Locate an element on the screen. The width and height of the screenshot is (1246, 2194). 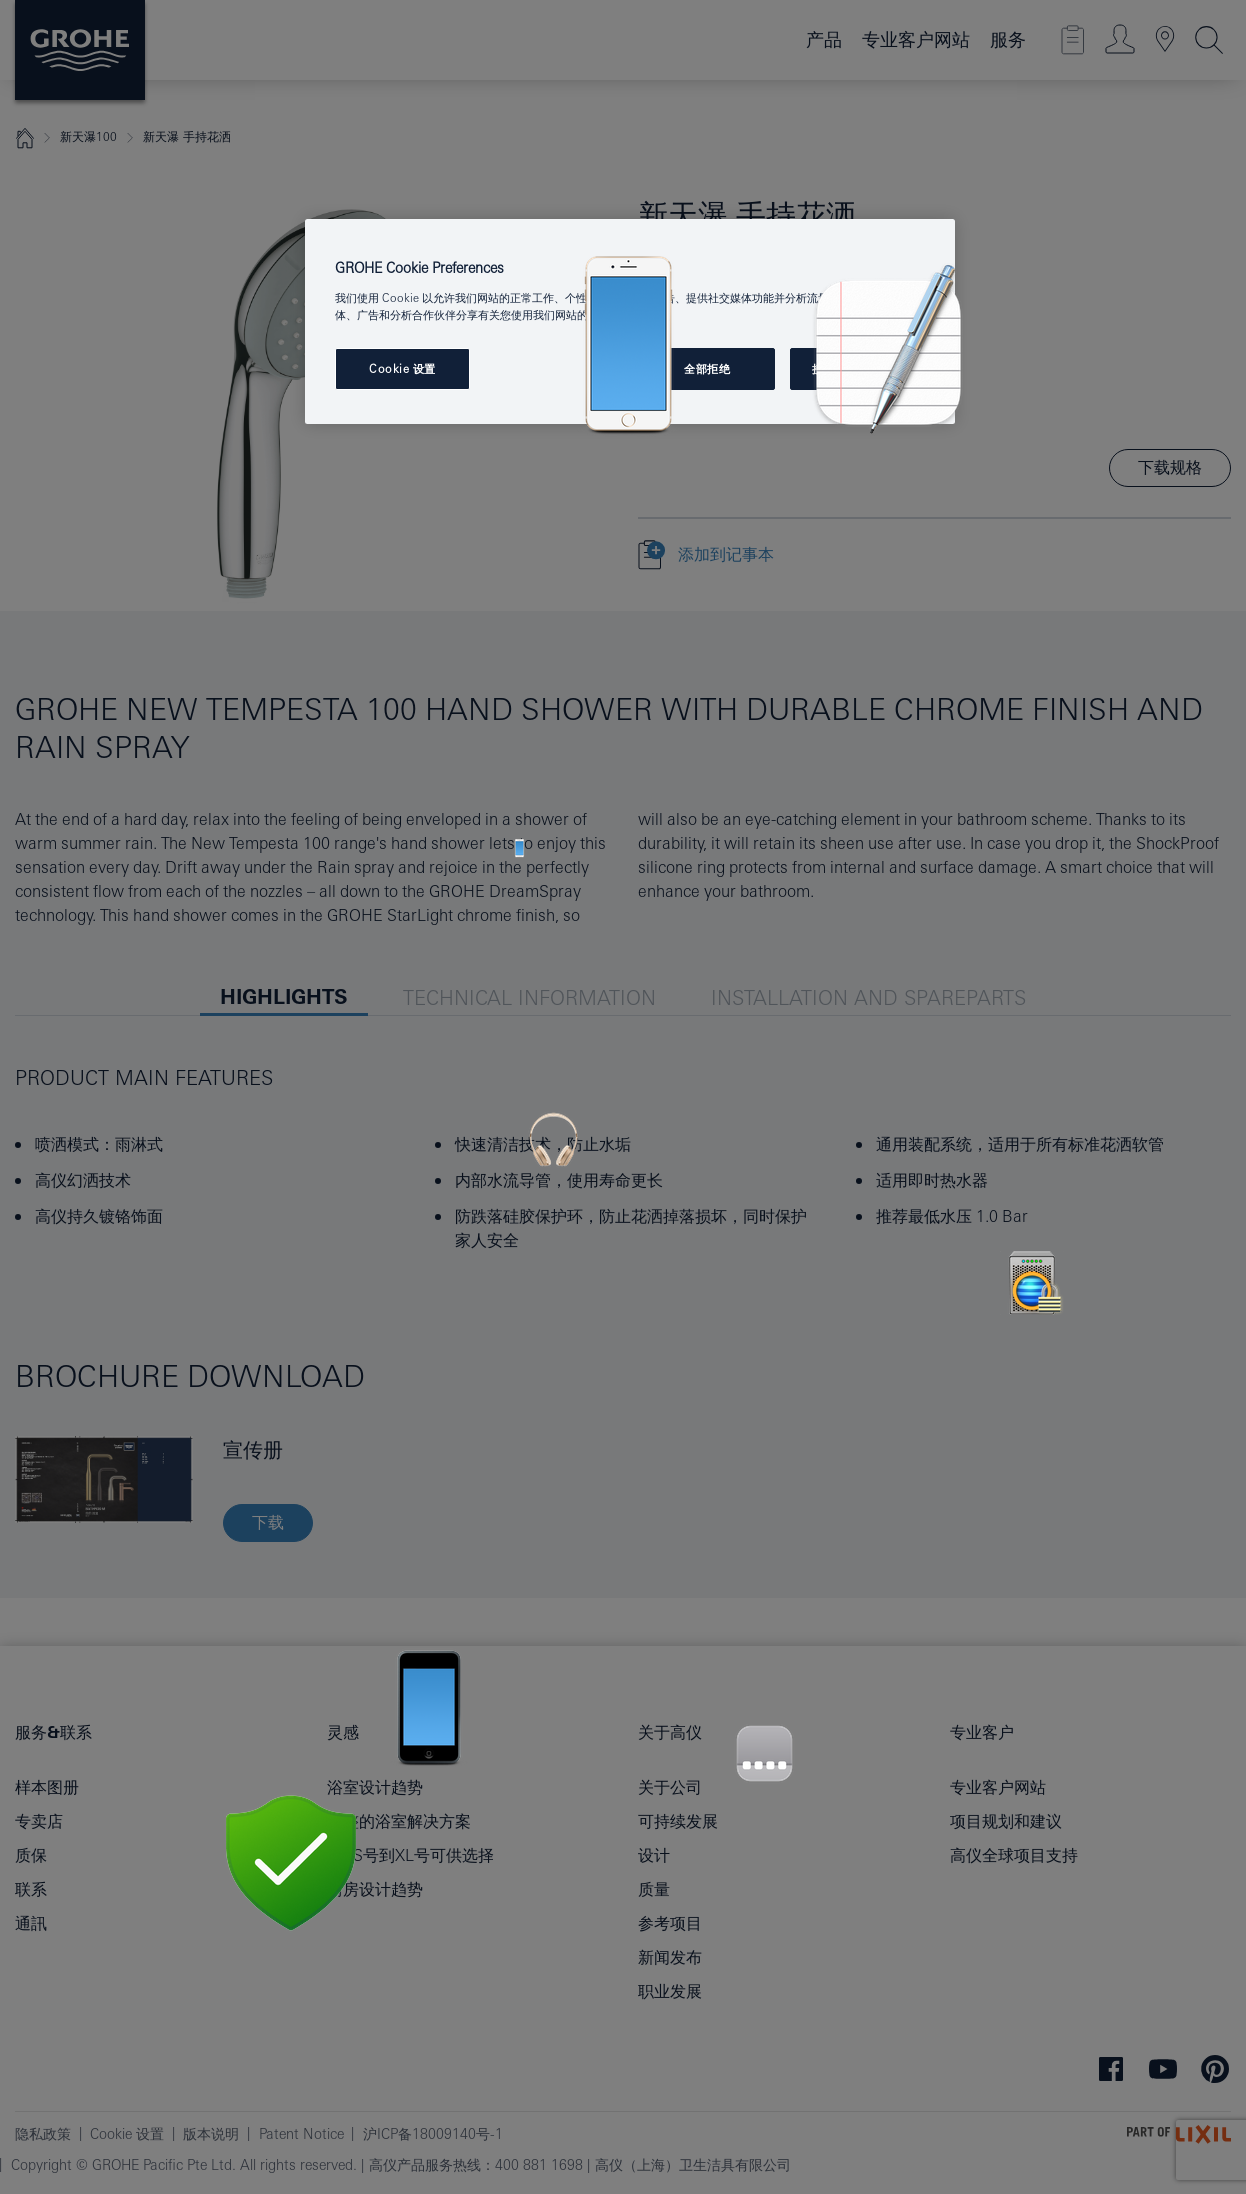
manage connected iPhone device is located at coordinates (628, 346).